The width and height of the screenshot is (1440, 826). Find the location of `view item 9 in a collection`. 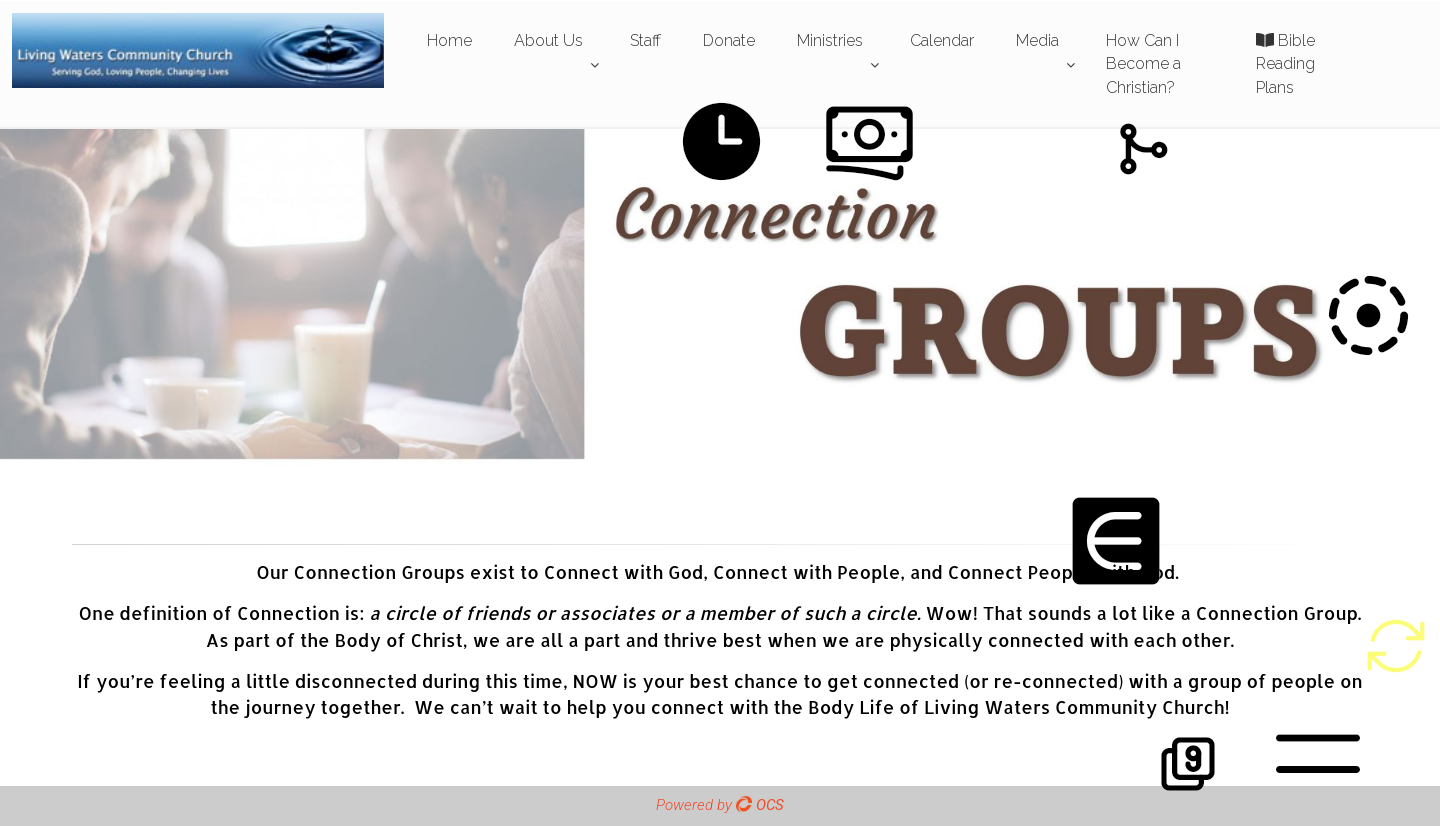

view item 9 in a collection is located at coordinates (1188, 764).